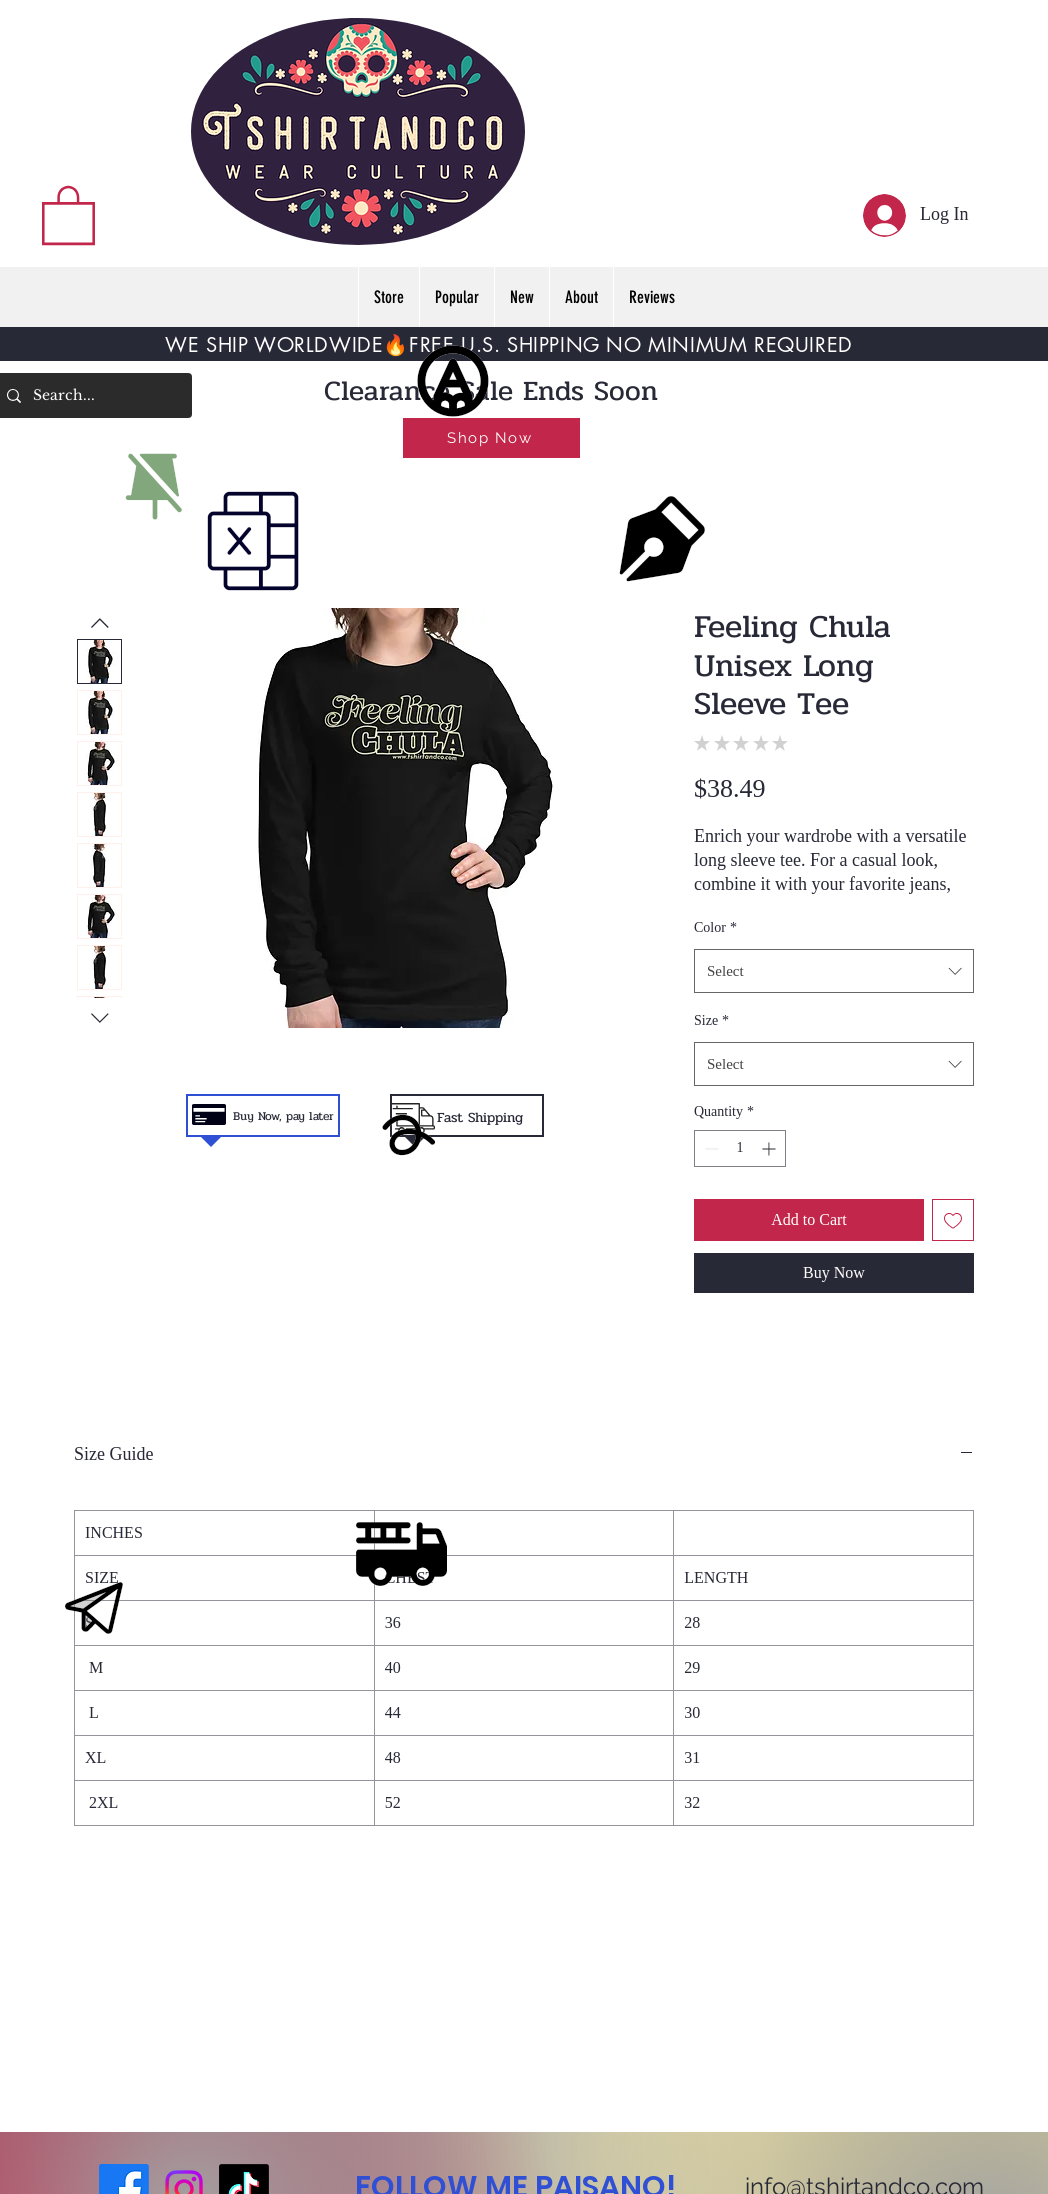 Image resolution: width=1048 pixels, height=2194 pixels. I want to click on open microsoft excel, so click(257, 541).